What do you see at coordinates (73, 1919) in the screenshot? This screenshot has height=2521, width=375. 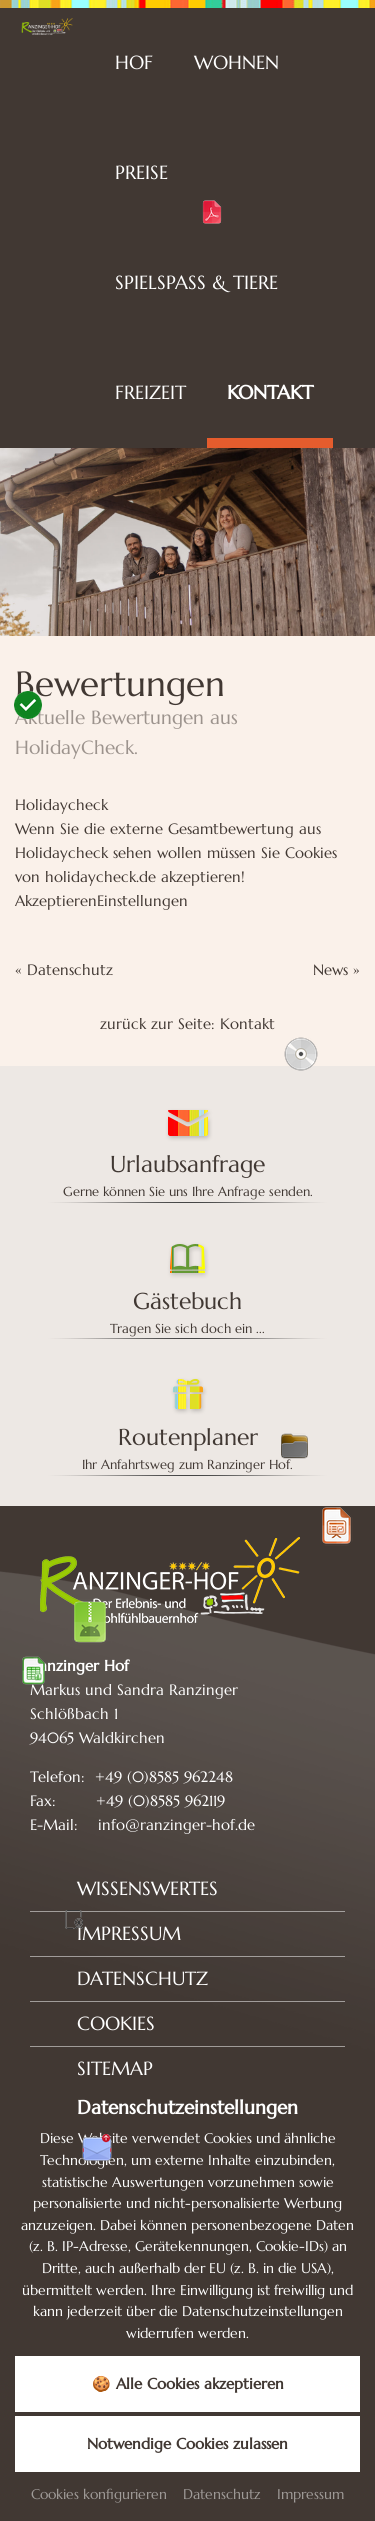 I see `open camera or webcam app` at bounding box center [73, 1919].